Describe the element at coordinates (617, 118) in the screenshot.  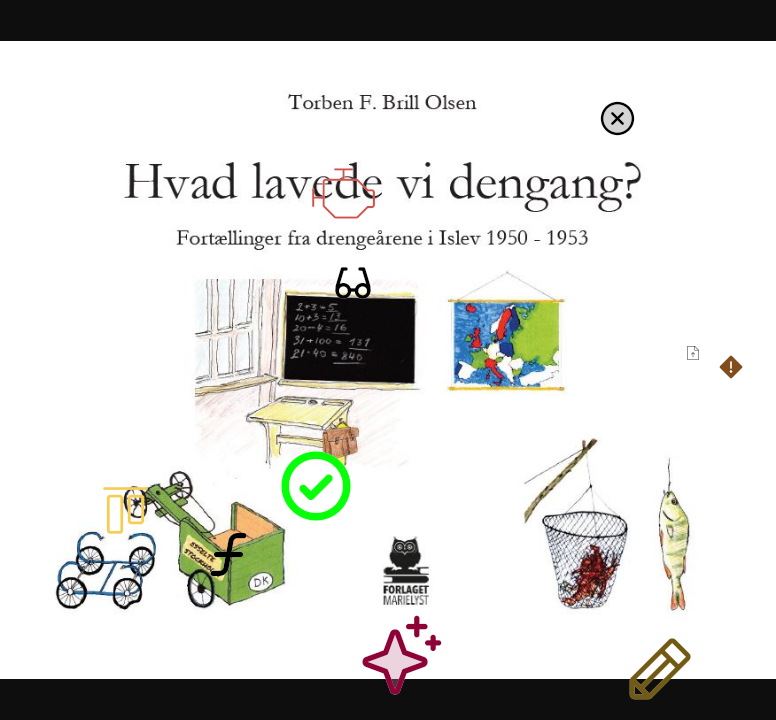
I see `close or dismiss a dialog` at that location.